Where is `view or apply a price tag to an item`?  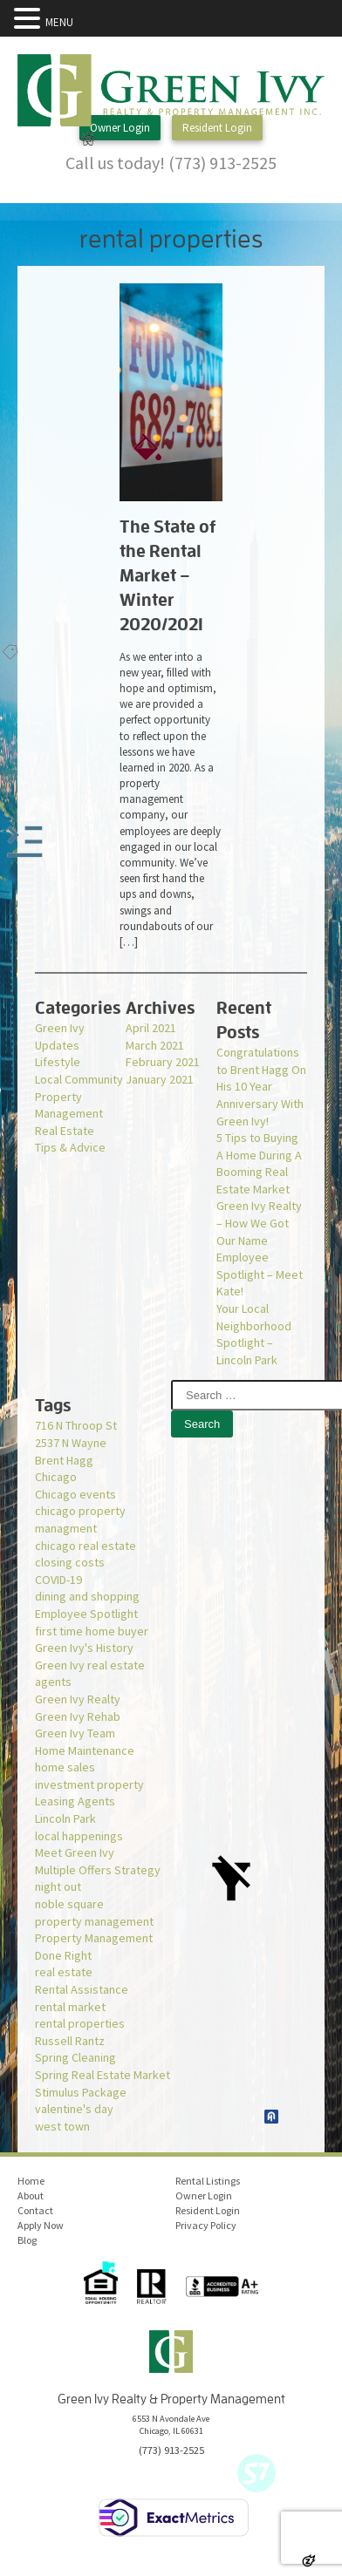 view or apply a price tag to an item is located at coordinates (10, 651).